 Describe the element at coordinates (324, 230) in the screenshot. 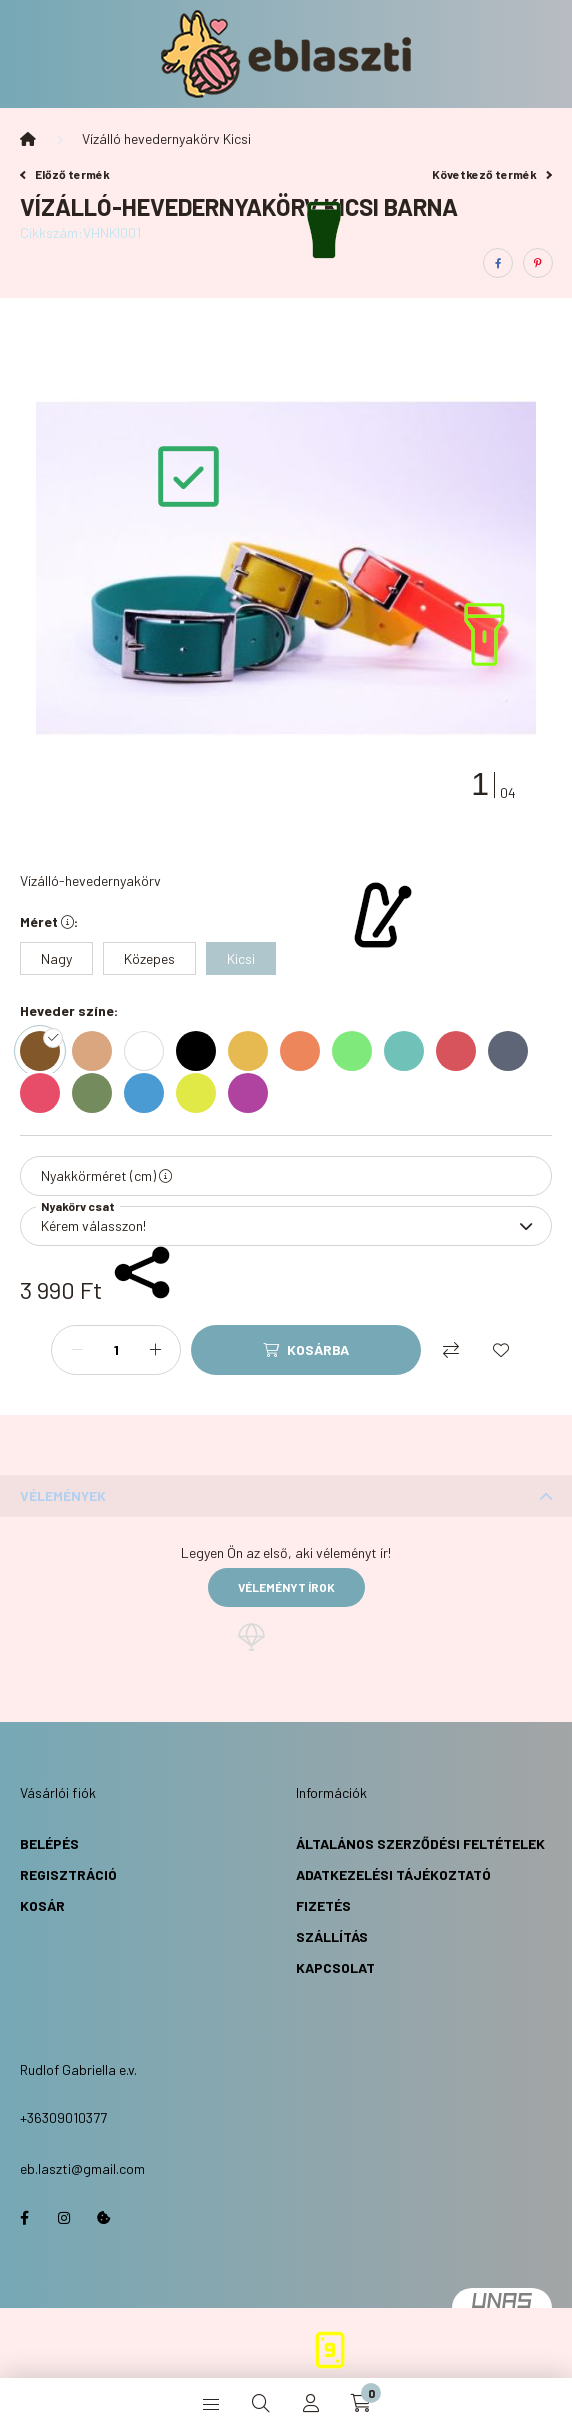

I see `view nearby bars or pubs` at that location.